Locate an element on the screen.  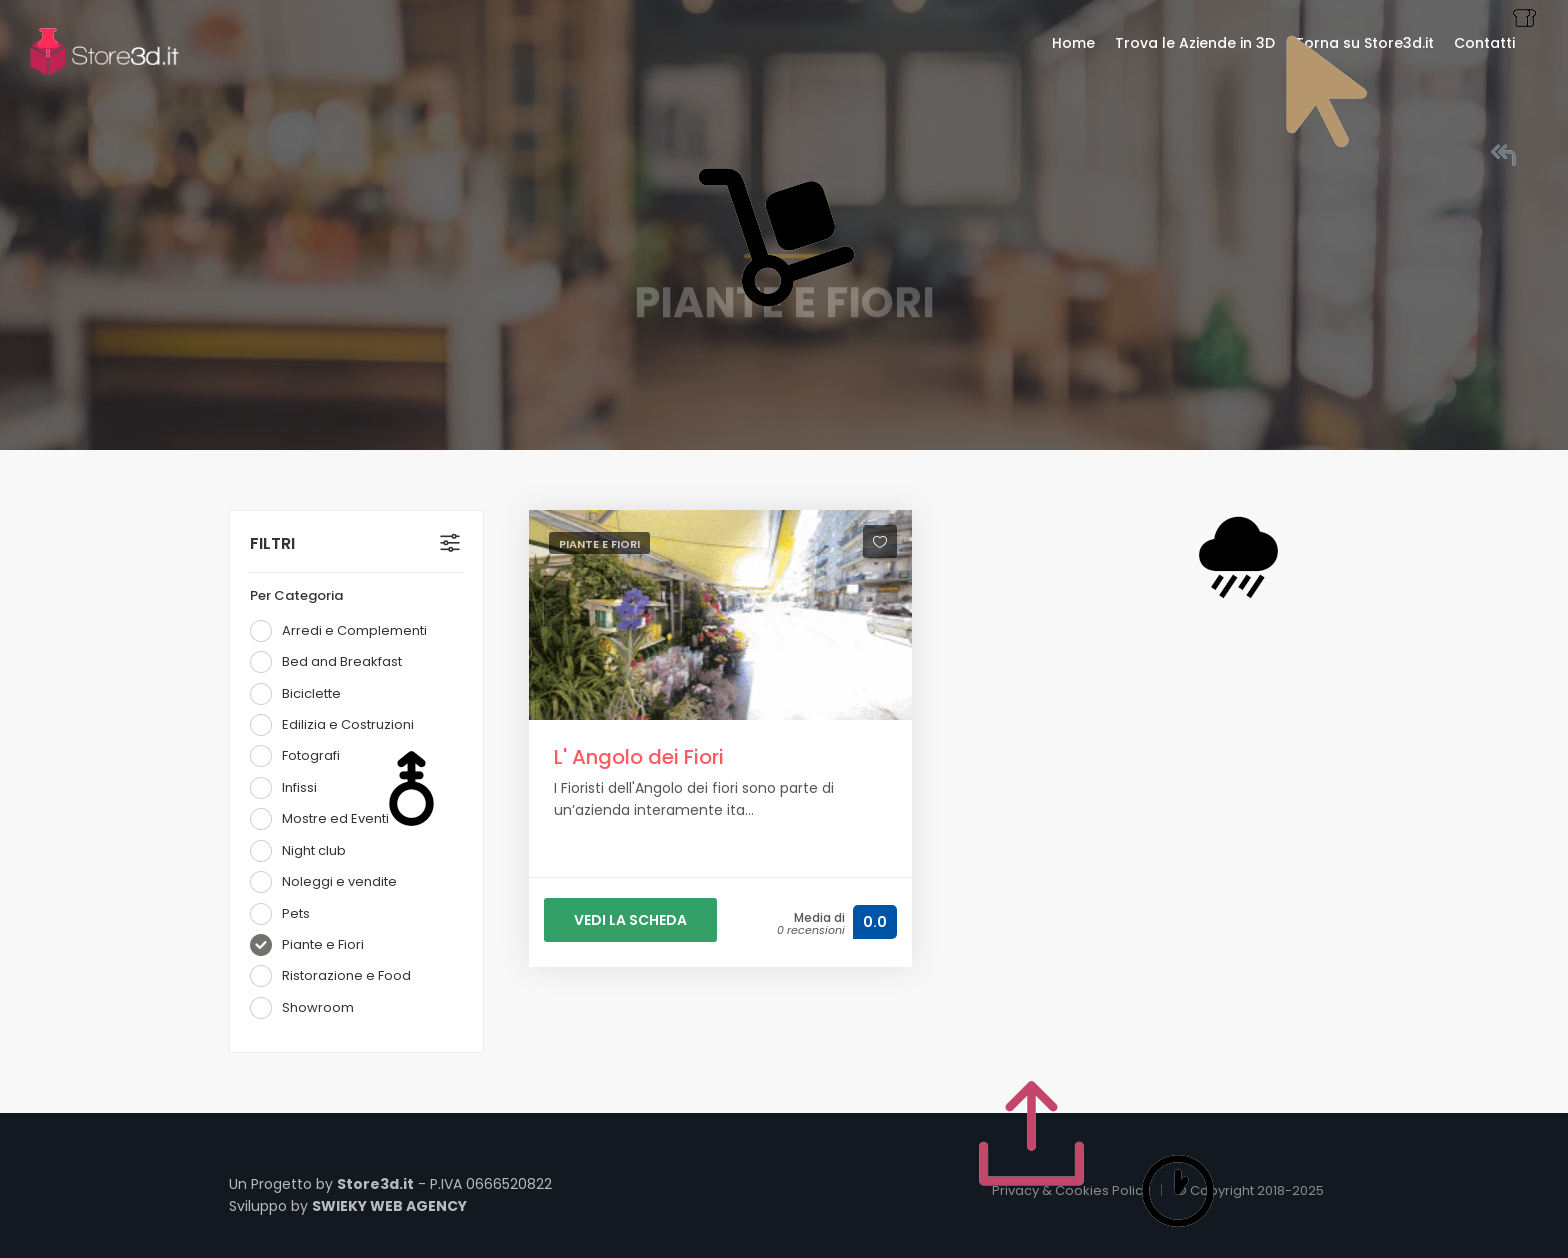
cursor or pointer indicator is located at coordinates (1321, 91).